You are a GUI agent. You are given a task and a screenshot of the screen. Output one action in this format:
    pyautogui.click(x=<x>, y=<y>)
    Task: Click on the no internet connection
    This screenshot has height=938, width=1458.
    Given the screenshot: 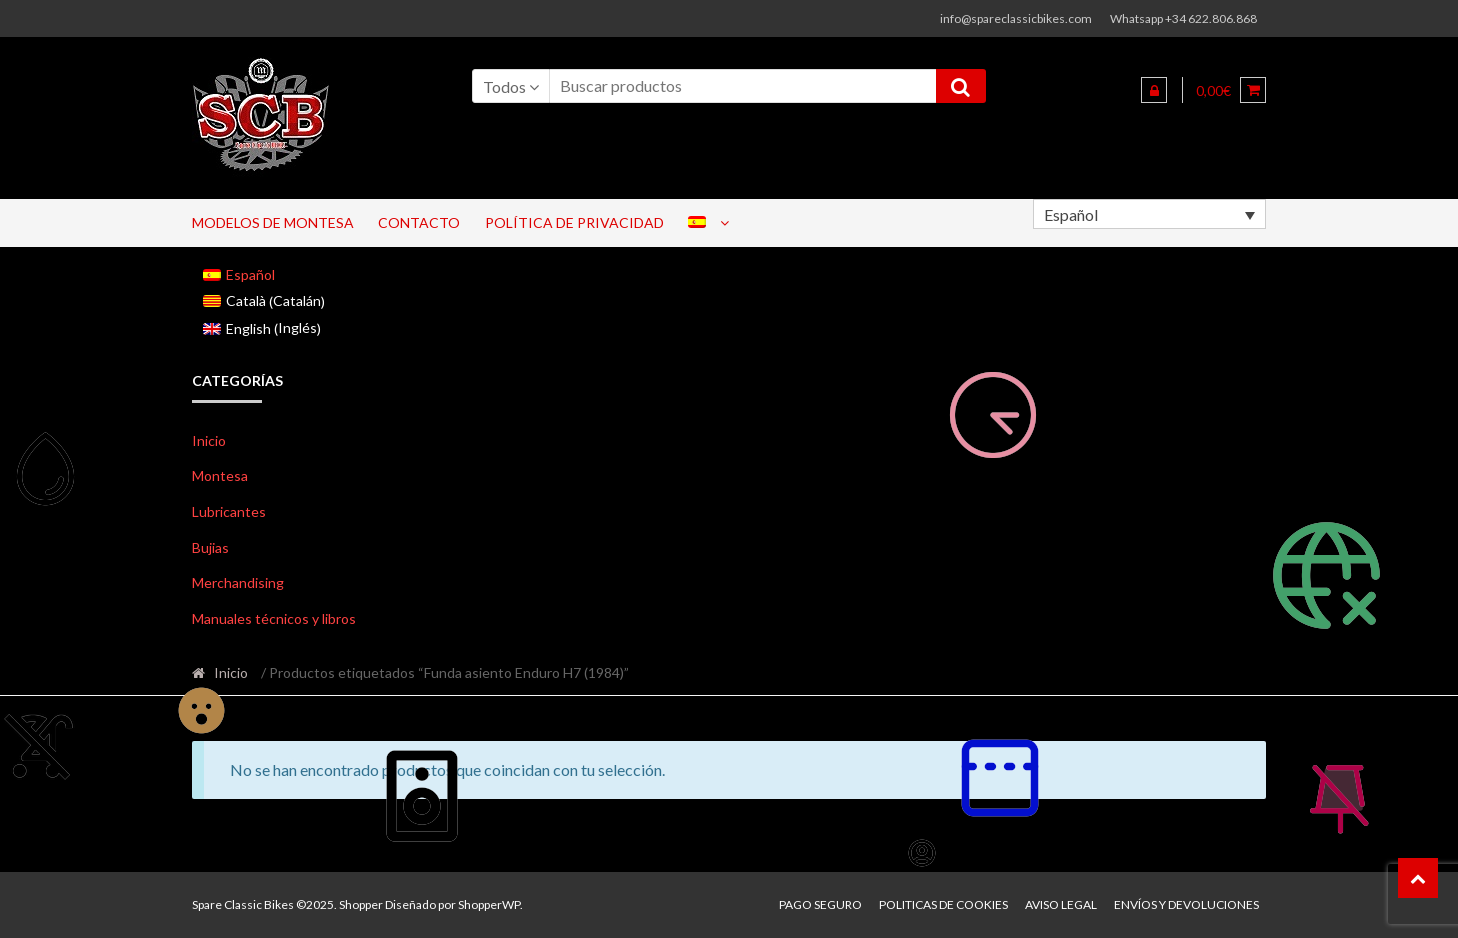 What is the action you would take?
    pyautogui.click(x=1326, y=575)
    